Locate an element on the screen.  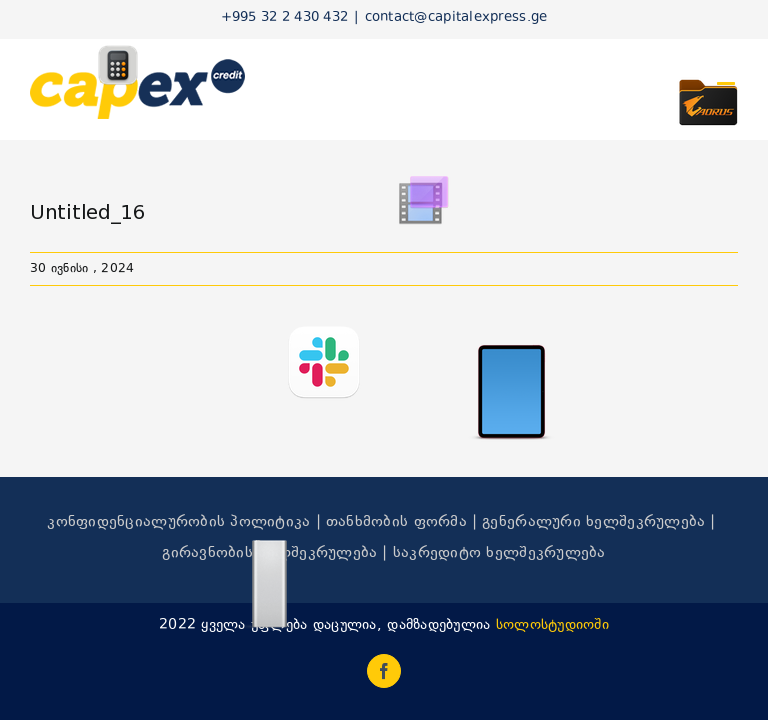
iPod nano device connected is located at coordinates (269, 585).